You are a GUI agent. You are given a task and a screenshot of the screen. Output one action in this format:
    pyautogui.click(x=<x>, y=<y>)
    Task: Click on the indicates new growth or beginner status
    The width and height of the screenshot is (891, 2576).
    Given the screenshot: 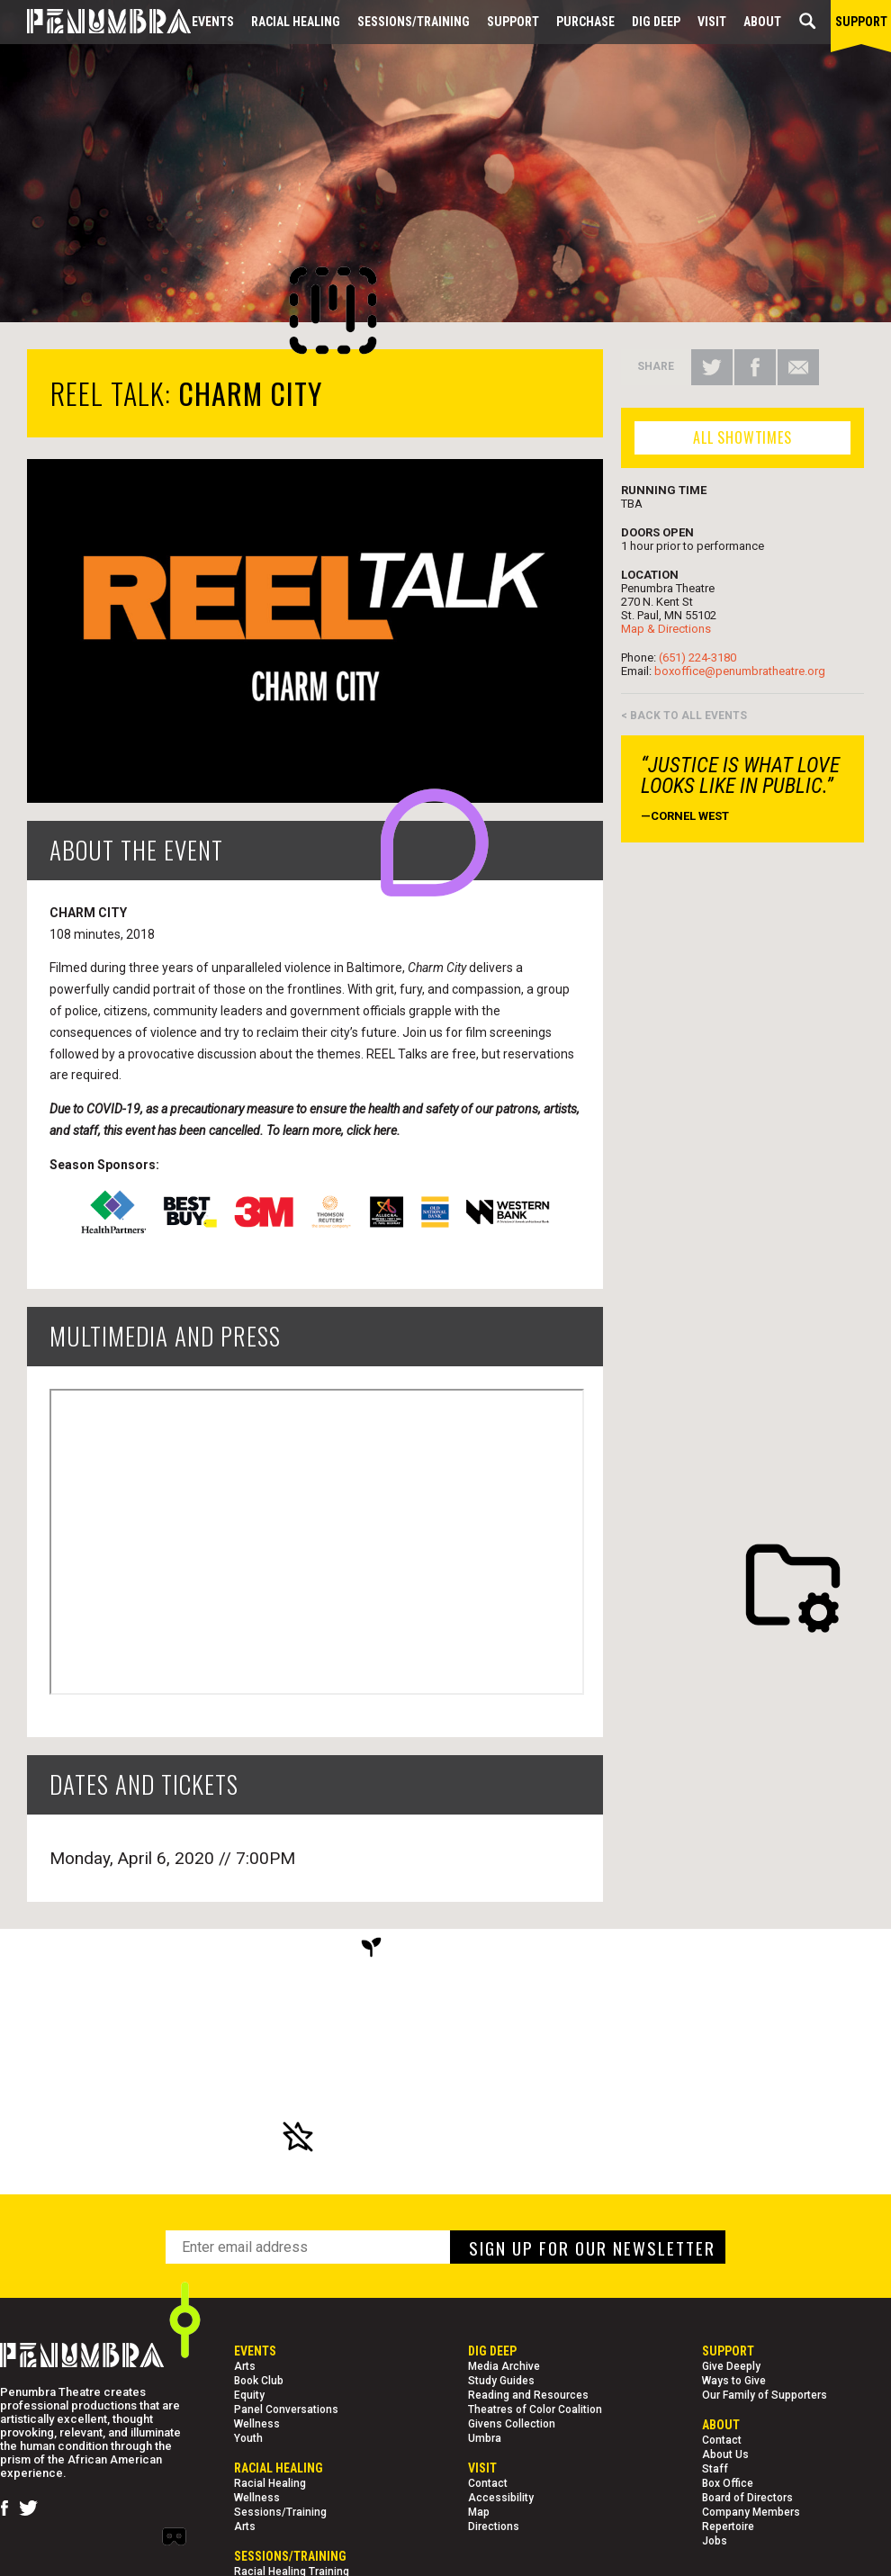 What is the action you would take?
    pyautogui.click(x=371, y=1947)
    